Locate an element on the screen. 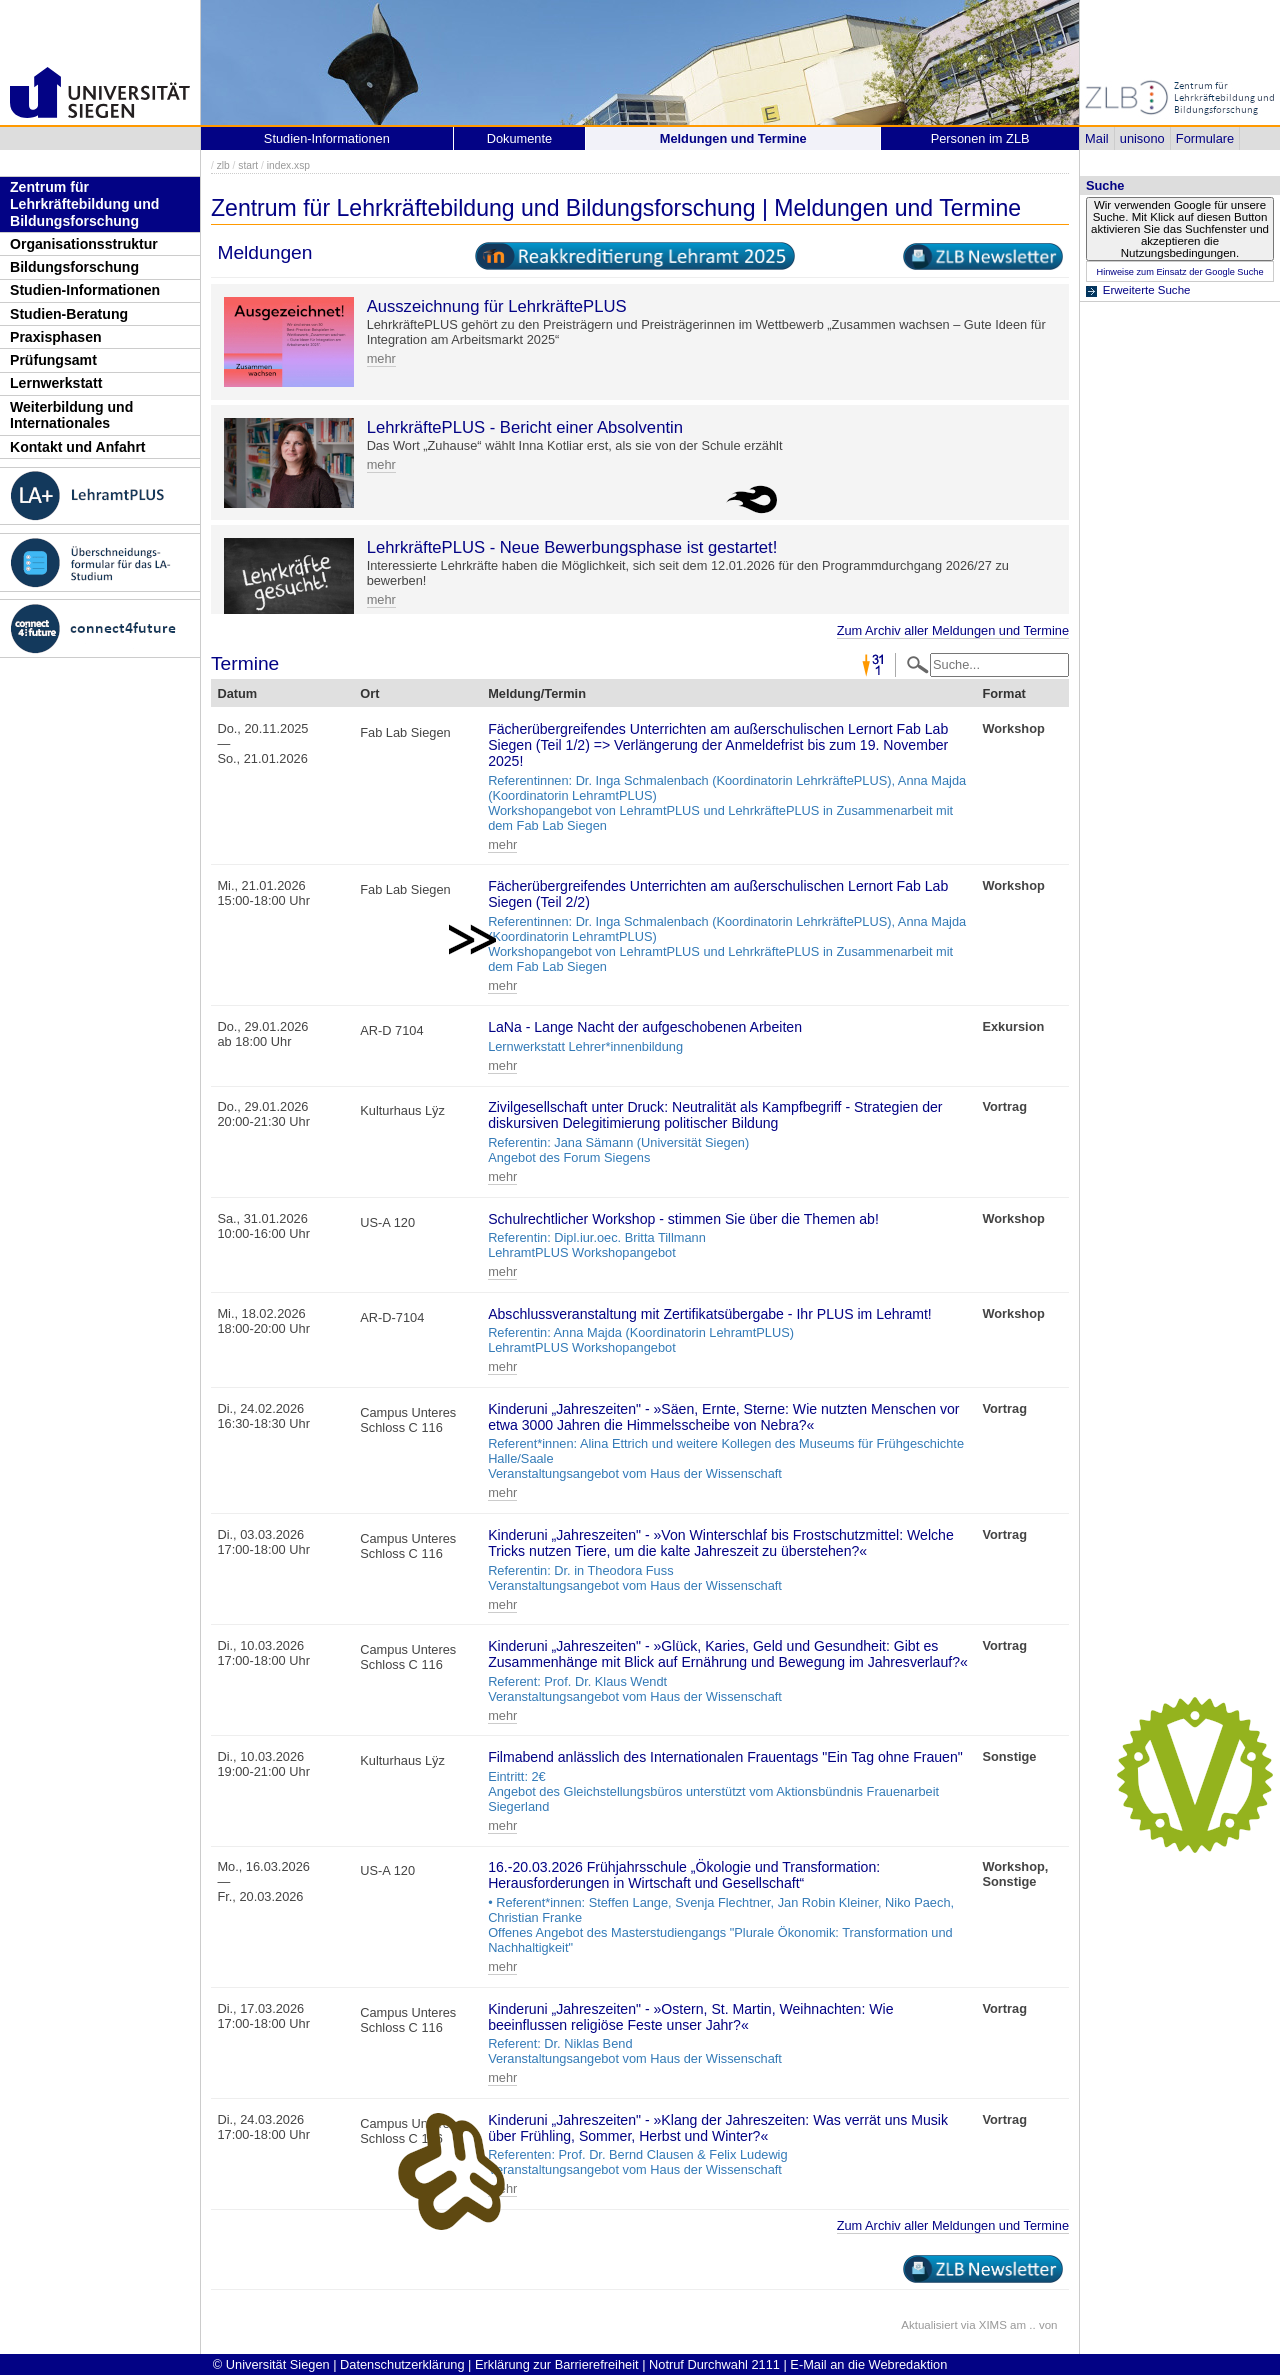  open MediaFire cloud storage is located at coordinates (751, 499).